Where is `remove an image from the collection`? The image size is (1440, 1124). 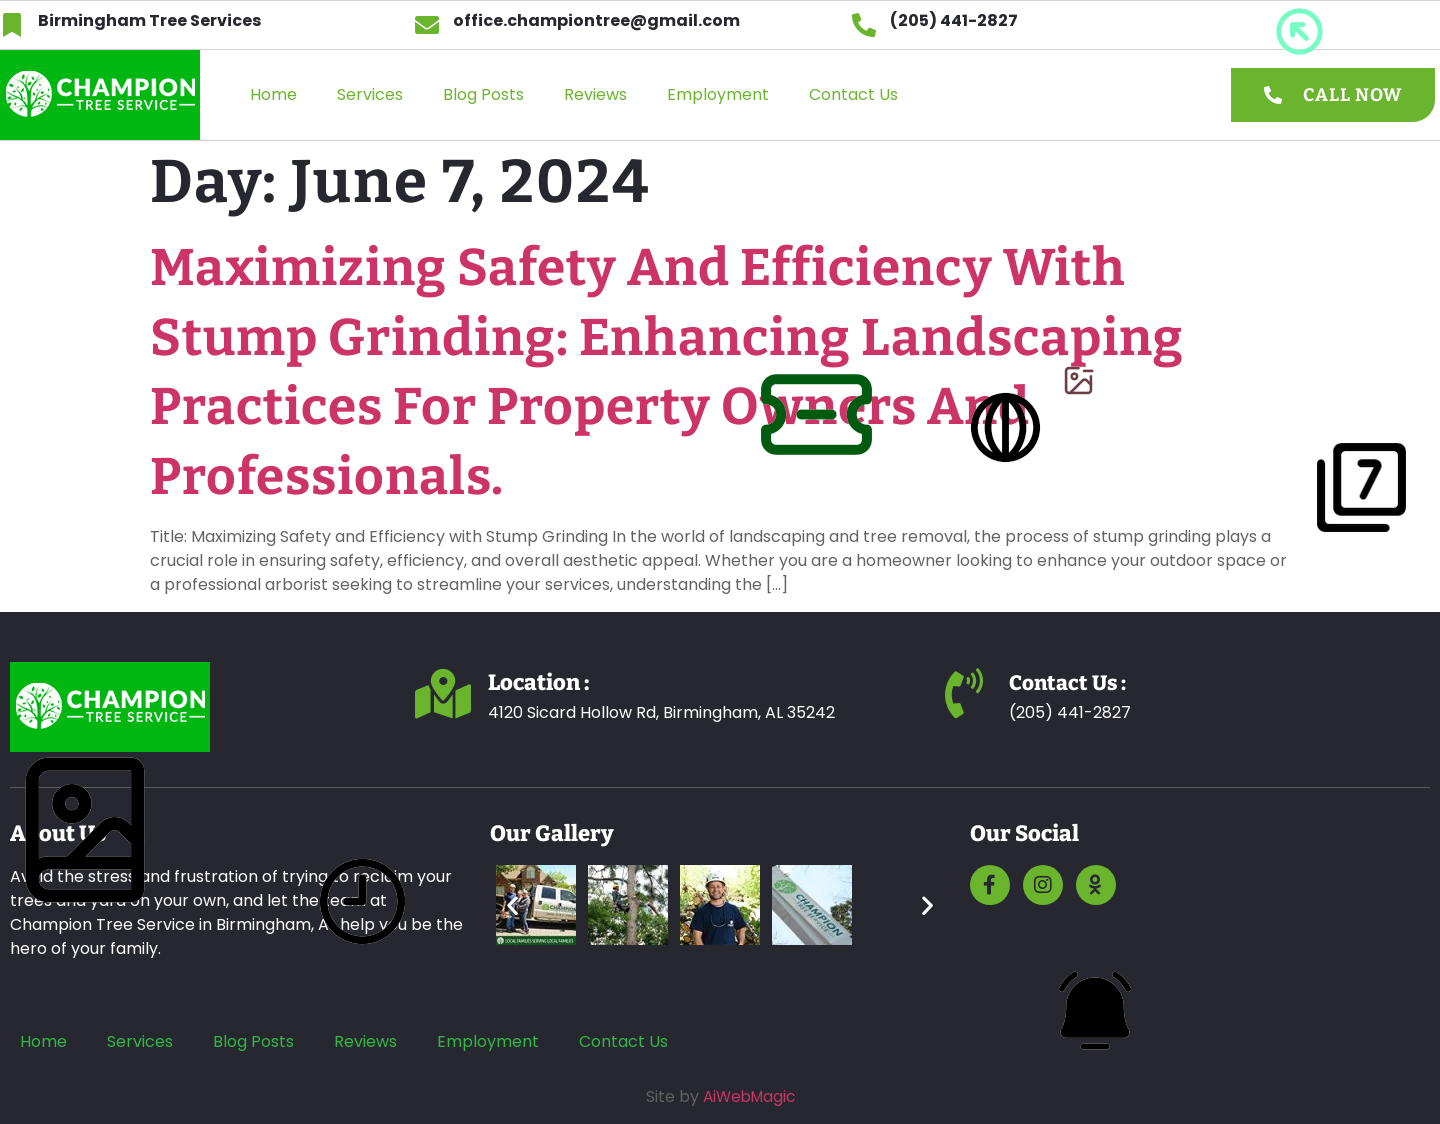
remove an image from the collection is located at coordinates (1078, 380).